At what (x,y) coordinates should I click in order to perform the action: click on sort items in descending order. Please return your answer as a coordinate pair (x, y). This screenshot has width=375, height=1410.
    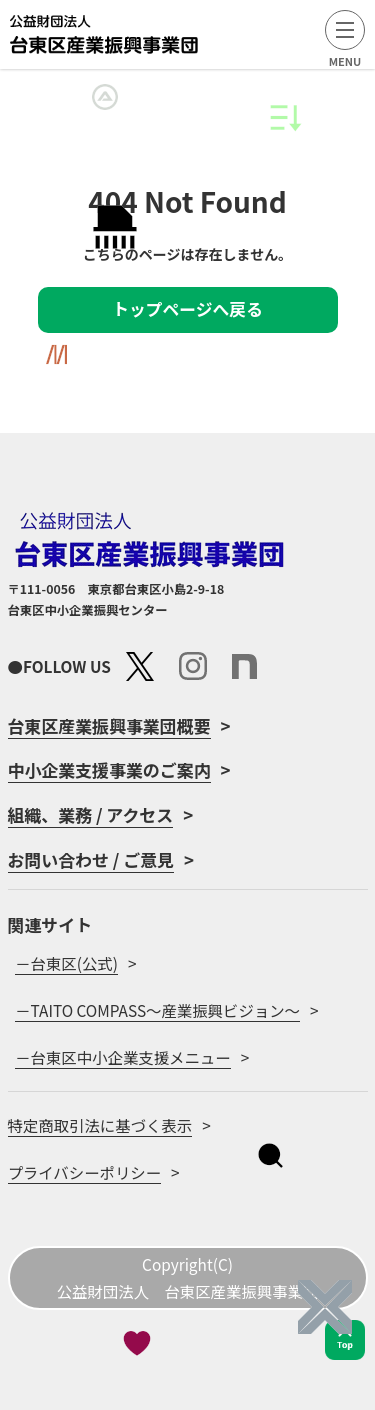
    Looking at the image, I should click on (284, 117).